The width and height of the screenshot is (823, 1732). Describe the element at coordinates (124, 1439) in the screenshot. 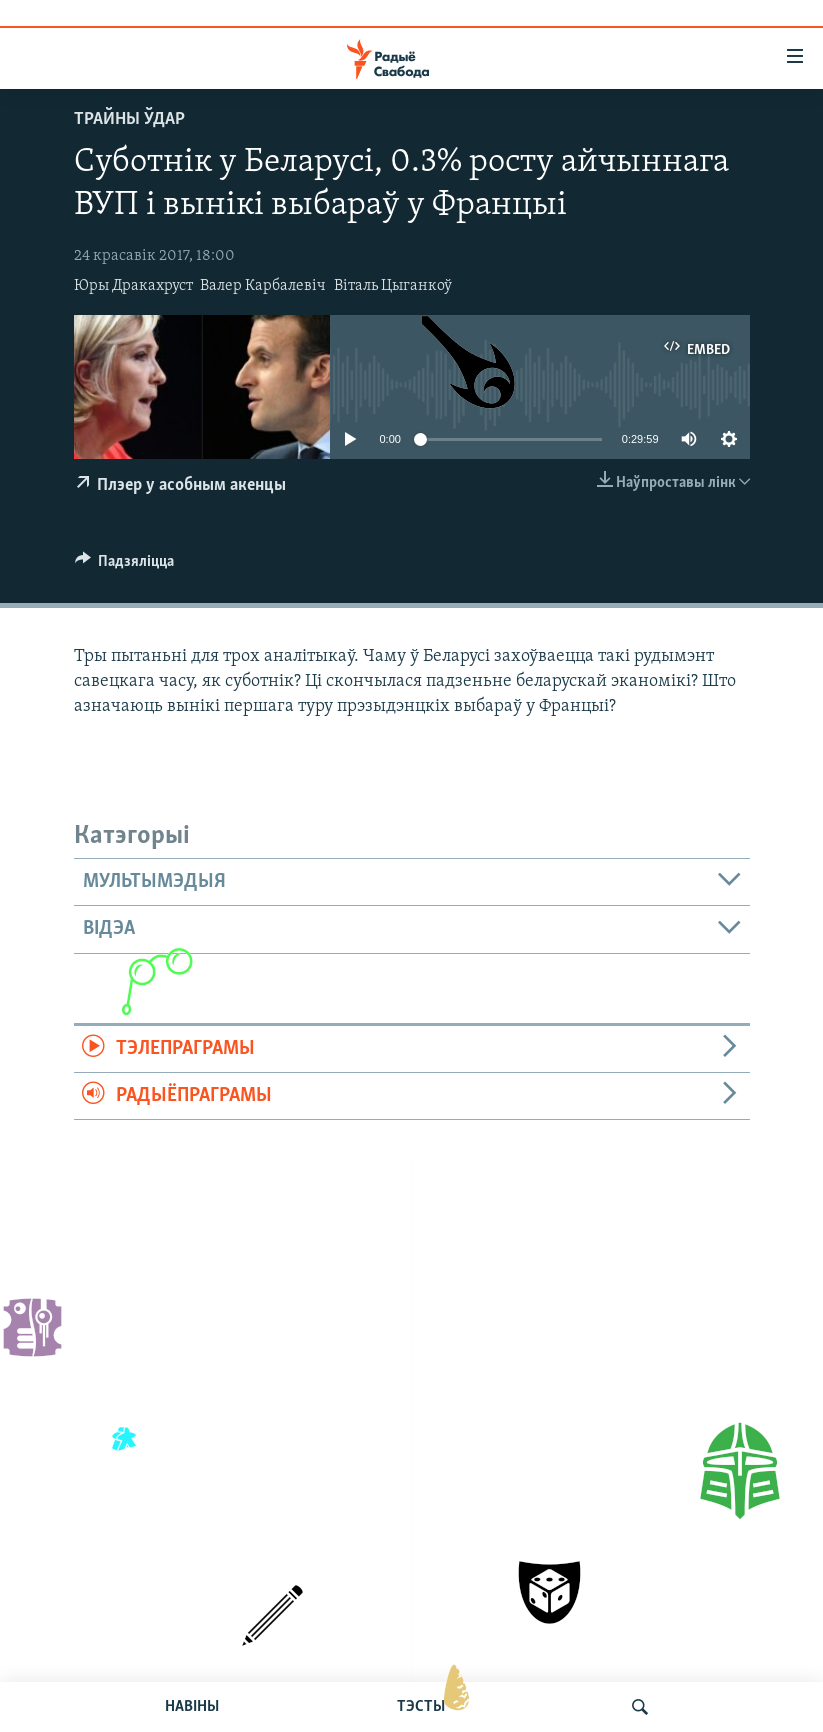

I see `access board game or tabletop gaming features` at that location.